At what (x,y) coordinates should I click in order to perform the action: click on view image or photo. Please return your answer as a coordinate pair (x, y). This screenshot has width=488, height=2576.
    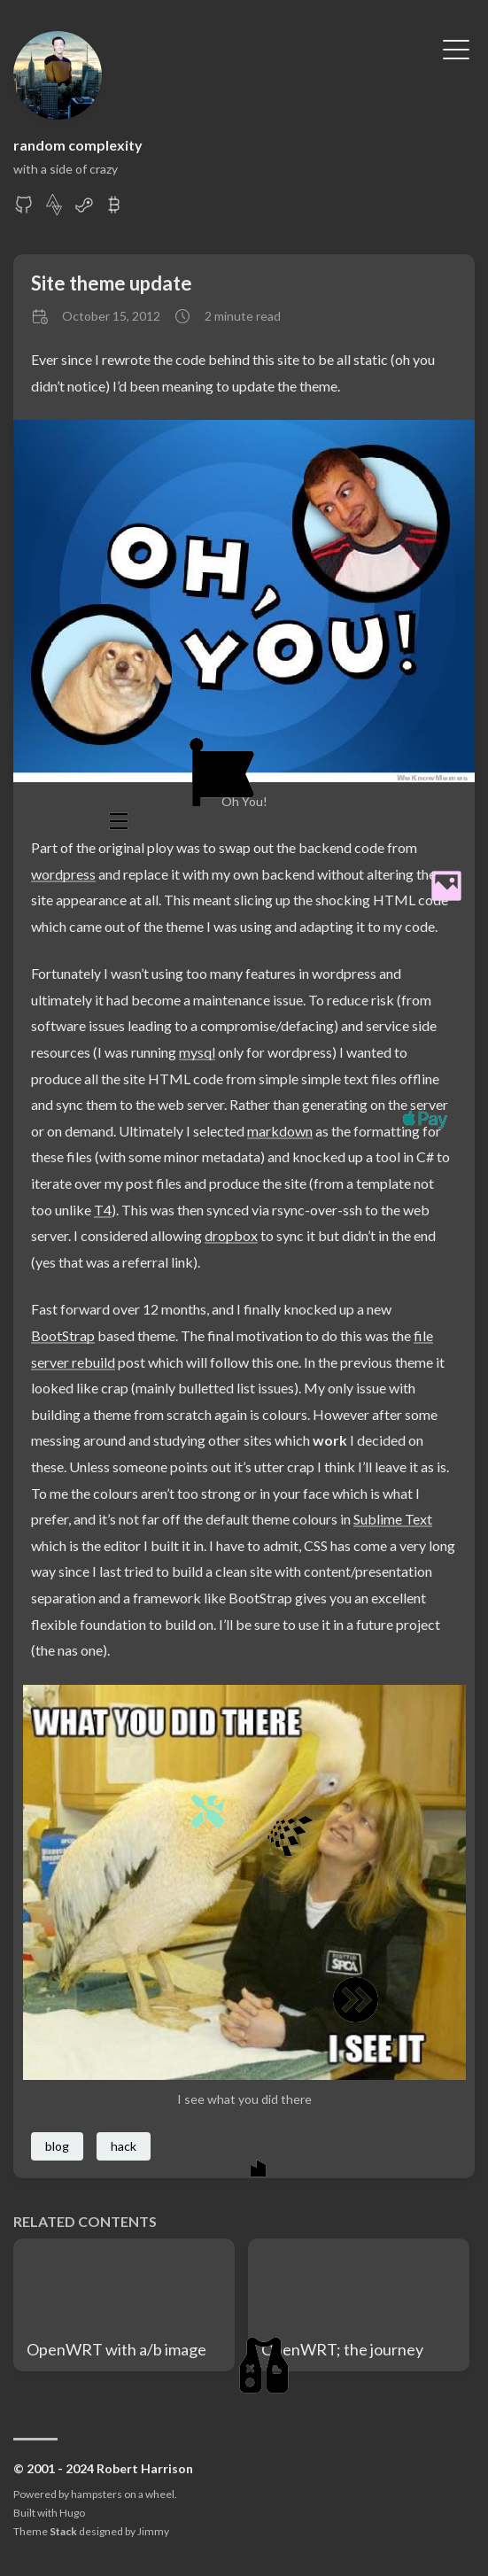
    Looking at the image, I should click on (446, 886).